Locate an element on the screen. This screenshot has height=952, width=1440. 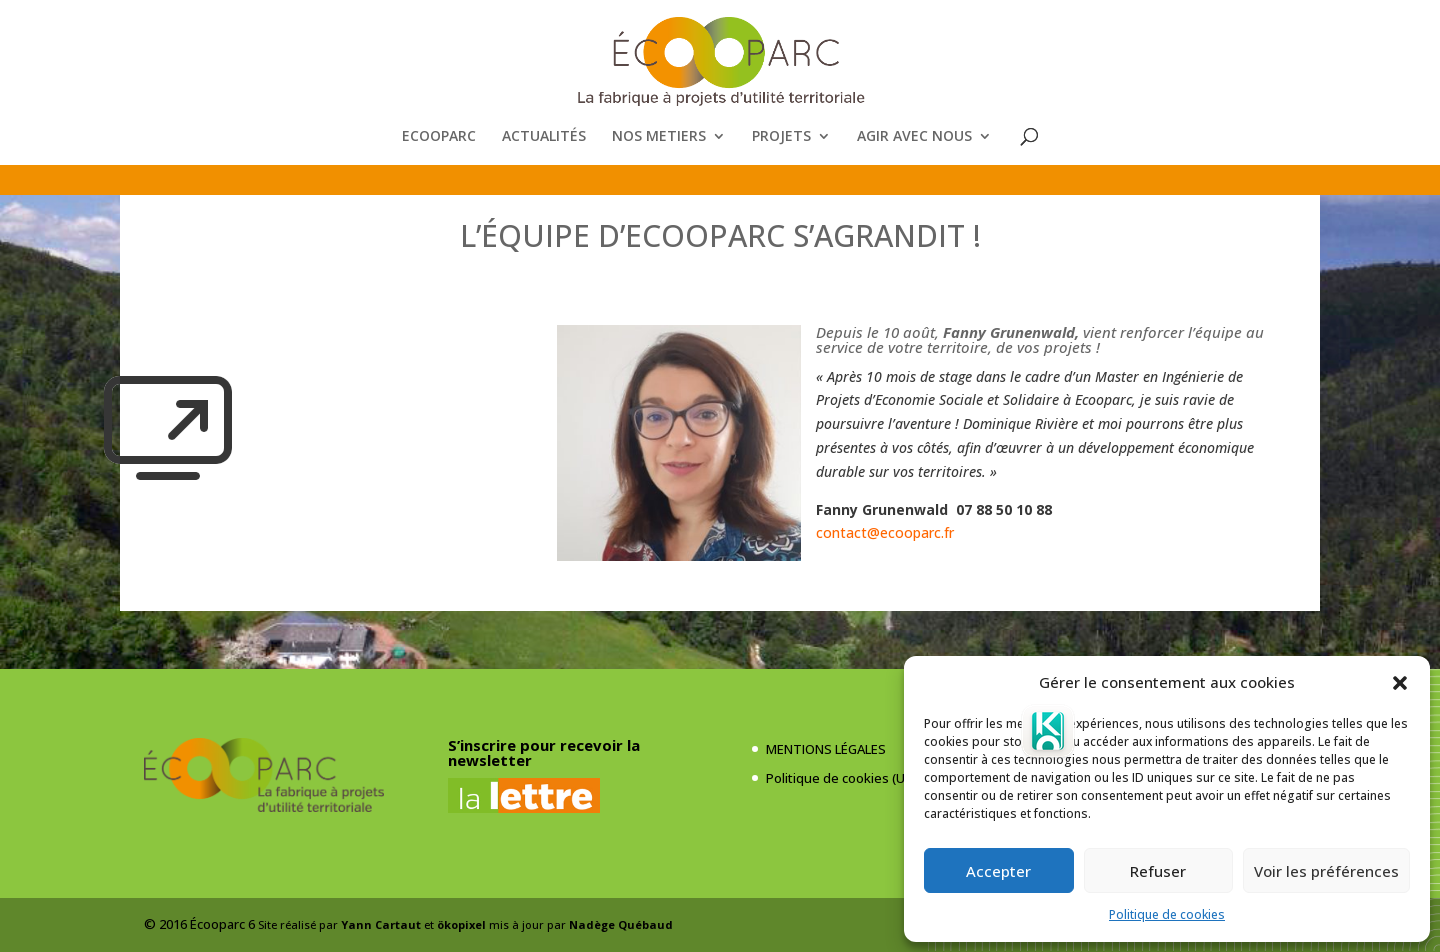
access desktop sharing settings is located at coordinates (168, 424).